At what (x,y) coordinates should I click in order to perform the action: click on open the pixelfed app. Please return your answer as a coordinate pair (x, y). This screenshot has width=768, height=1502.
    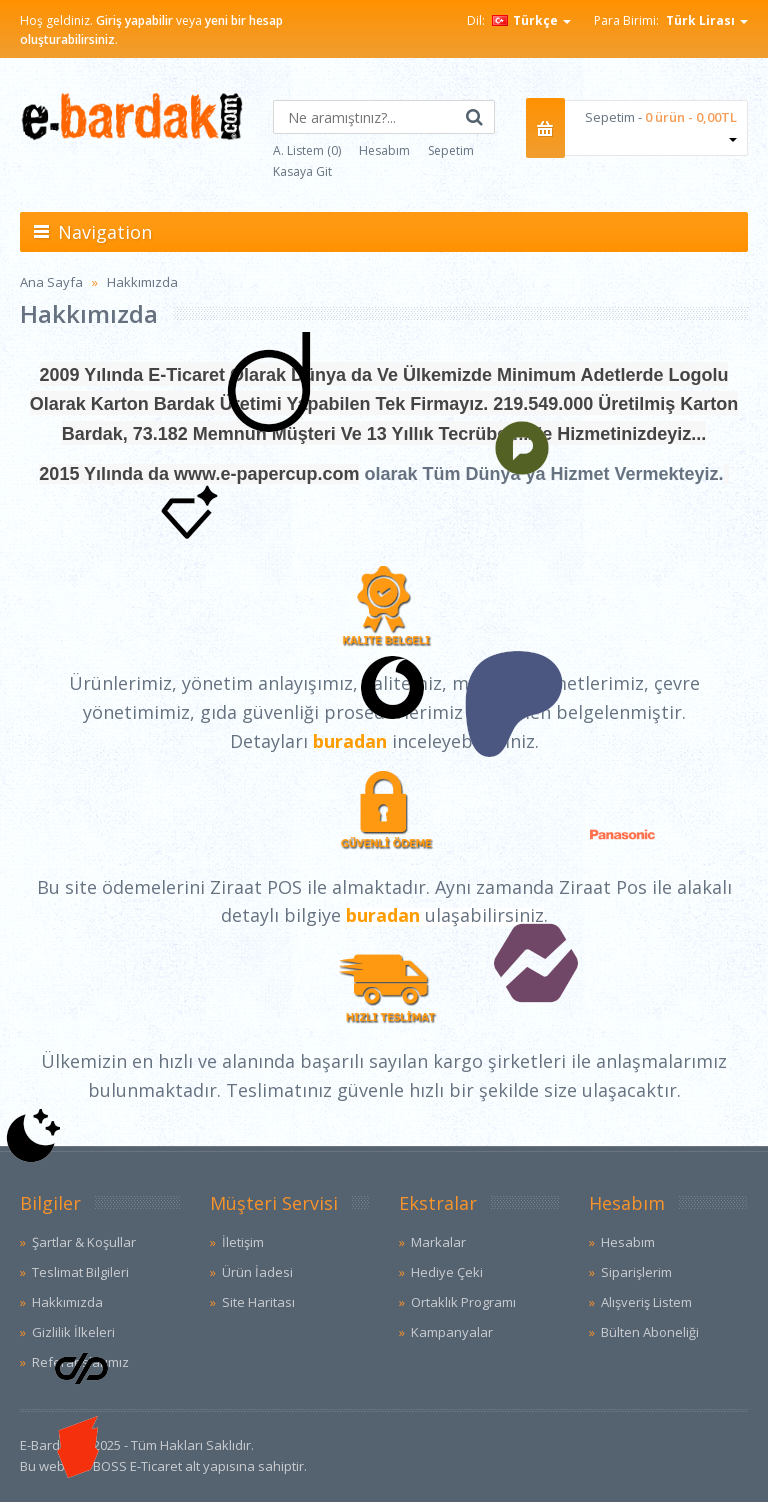
    Looking at the image, I should click on (522, 448).